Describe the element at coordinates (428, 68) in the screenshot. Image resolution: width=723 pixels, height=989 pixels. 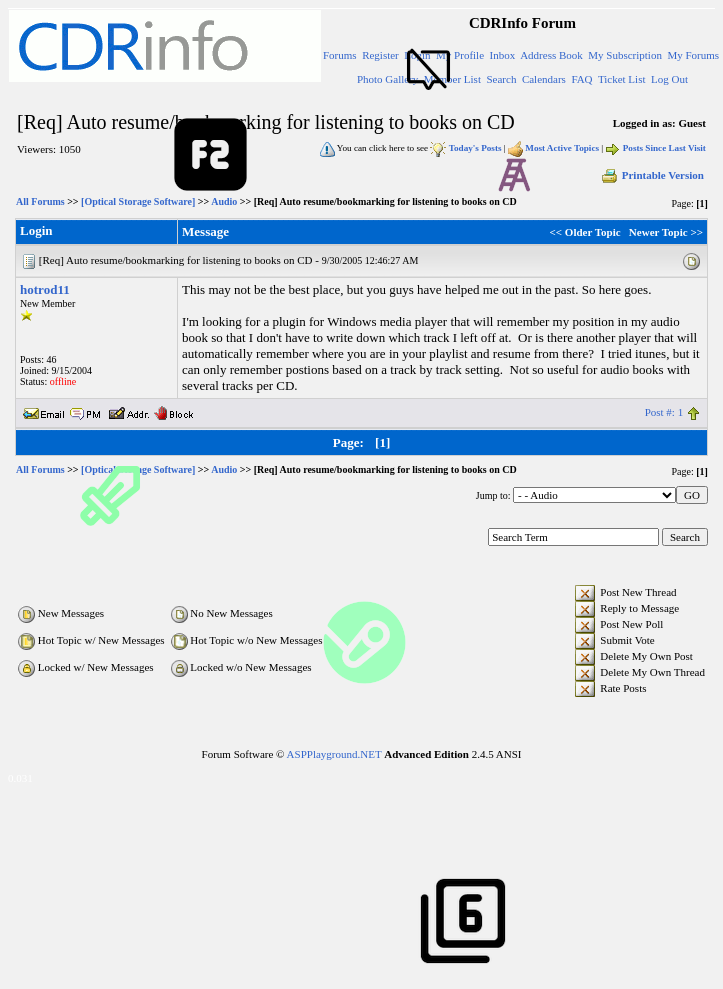
I see `mute or disable chat notifications` at that location.